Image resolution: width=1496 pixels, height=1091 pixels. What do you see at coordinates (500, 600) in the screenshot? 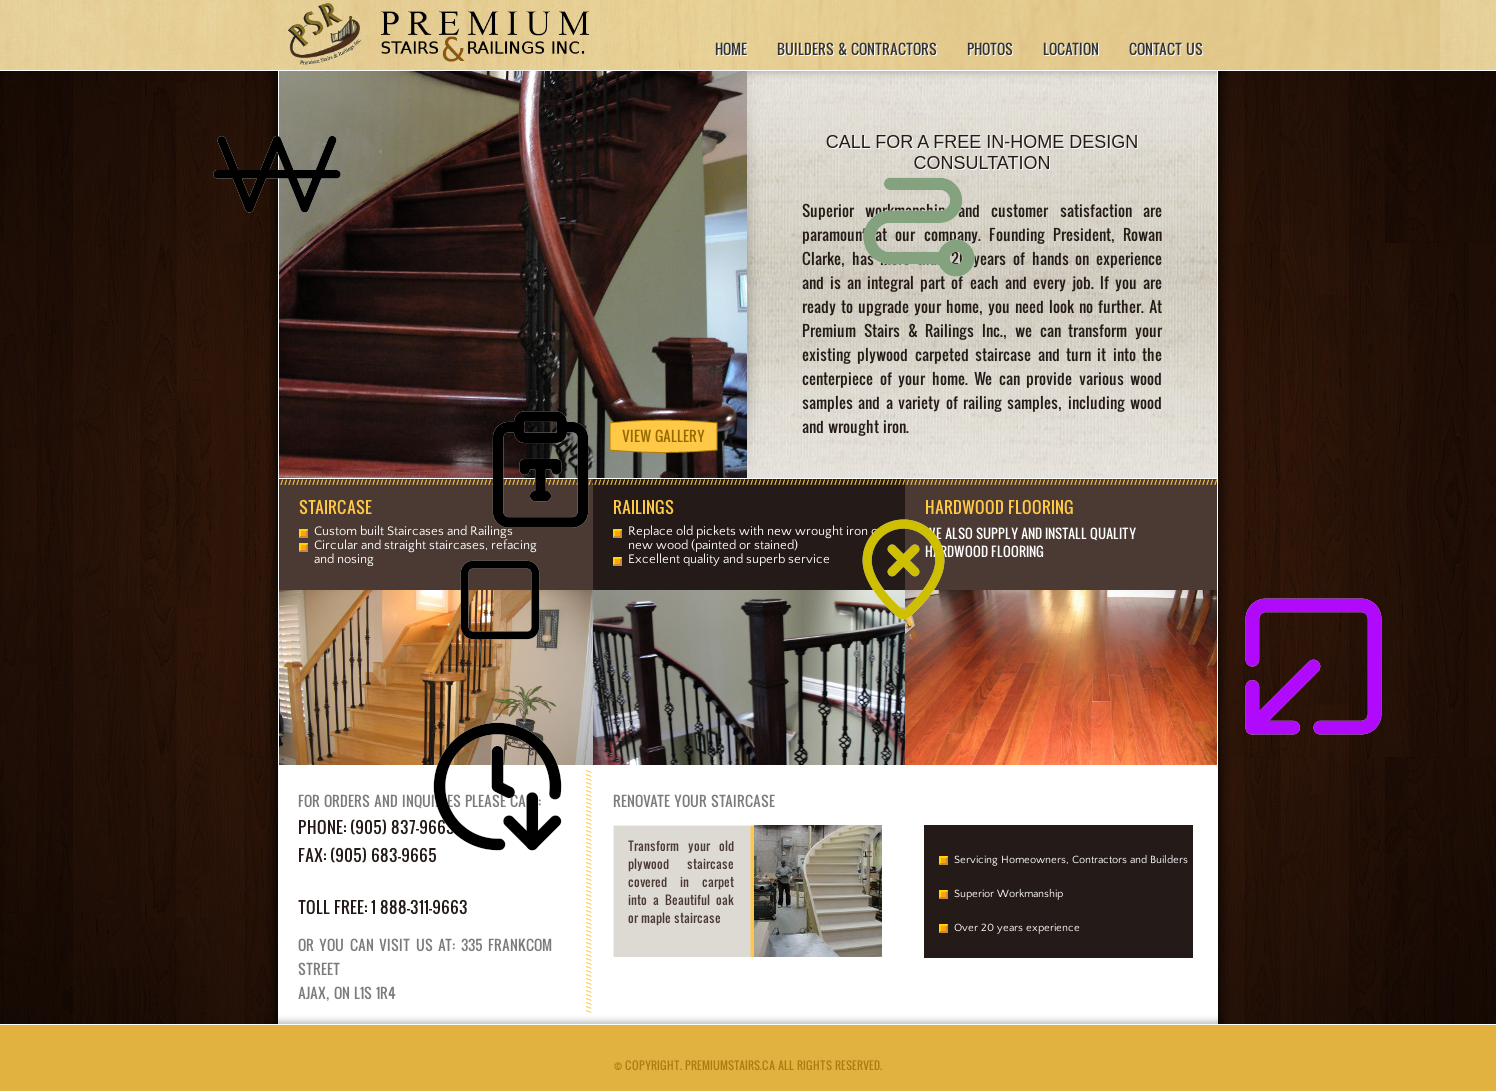
I see `unchecked checkbox or selection state` at bounding box center [500, 600].